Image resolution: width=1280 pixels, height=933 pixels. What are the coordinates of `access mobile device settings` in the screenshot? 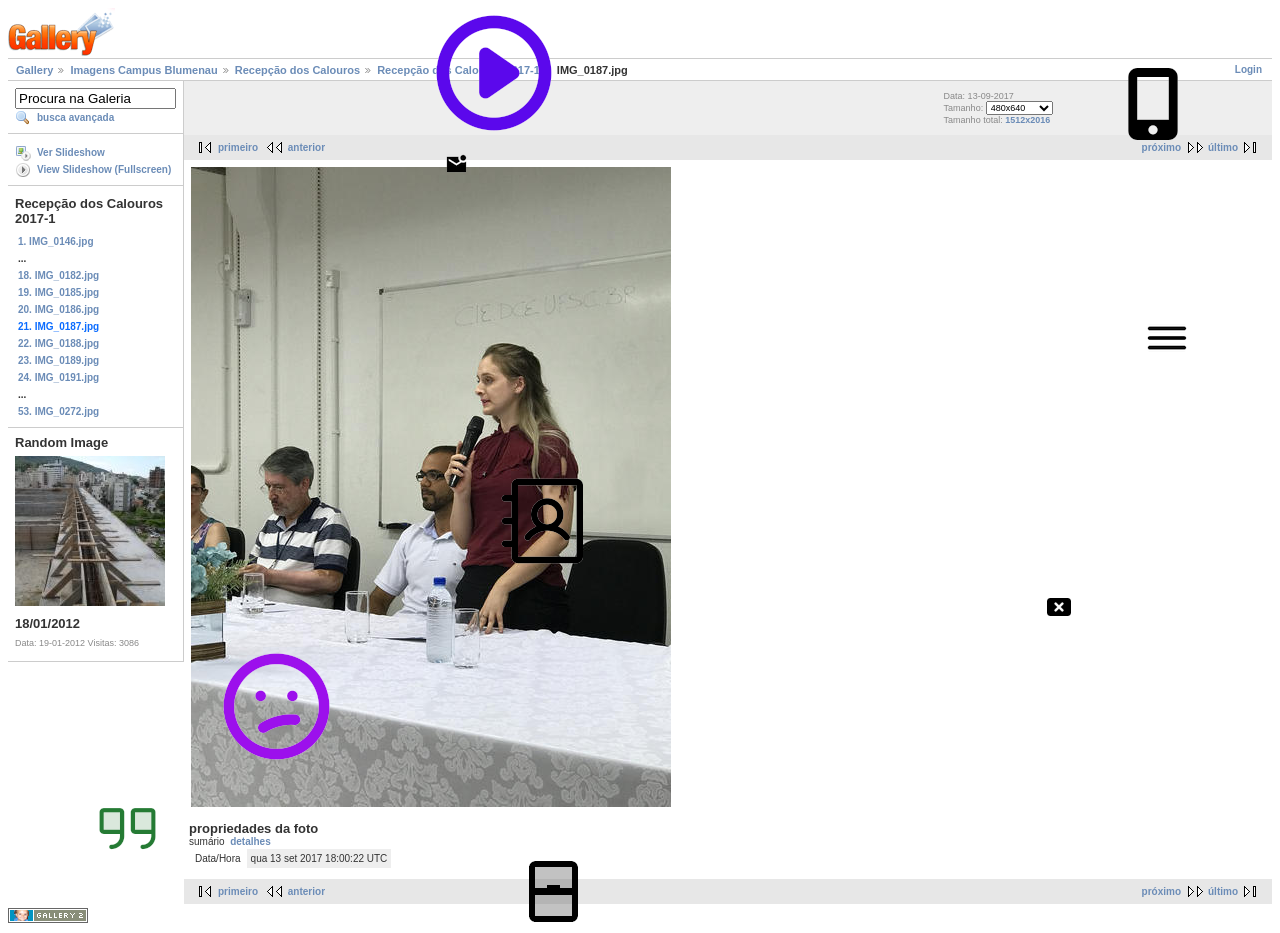 It's located at (1153, 104).